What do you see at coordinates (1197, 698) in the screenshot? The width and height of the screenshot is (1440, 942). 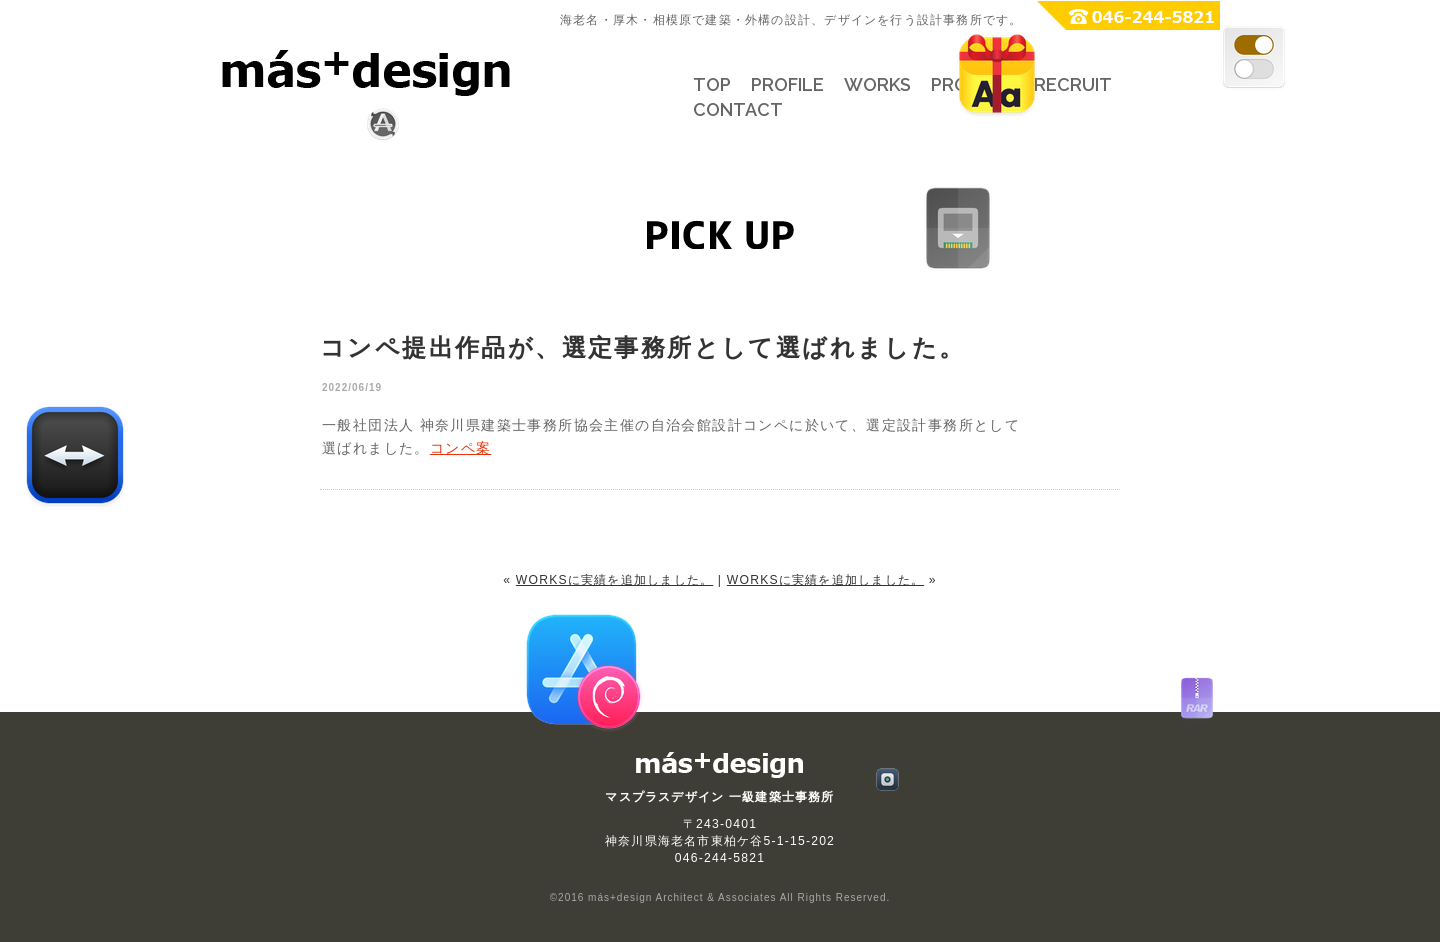 I see `a compressed RAR archive file` at bounding box center [1197, 698].